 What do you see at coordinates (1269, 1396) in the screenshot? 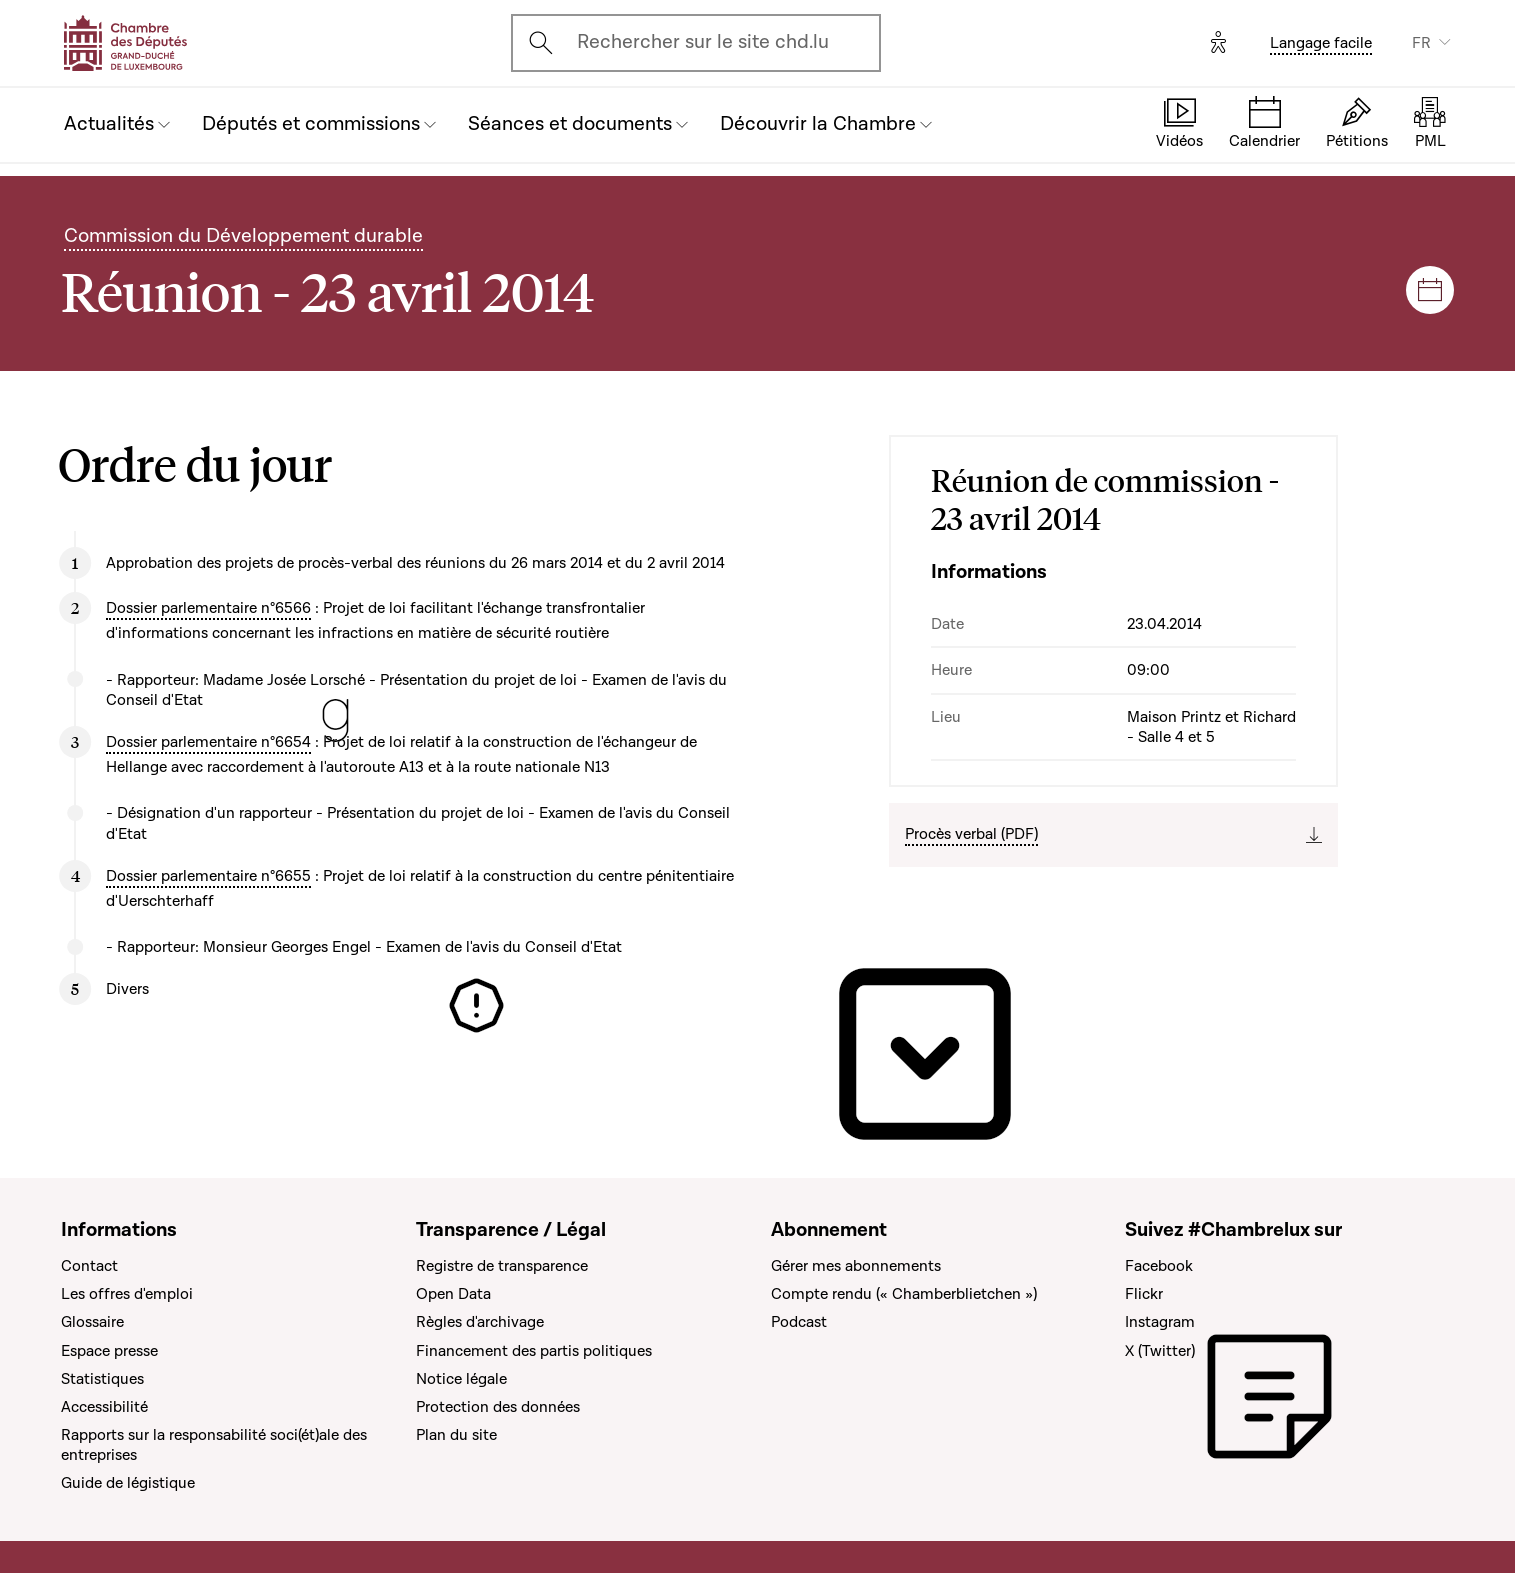
I see `create a new note` at bounding box center [1269, 1396].